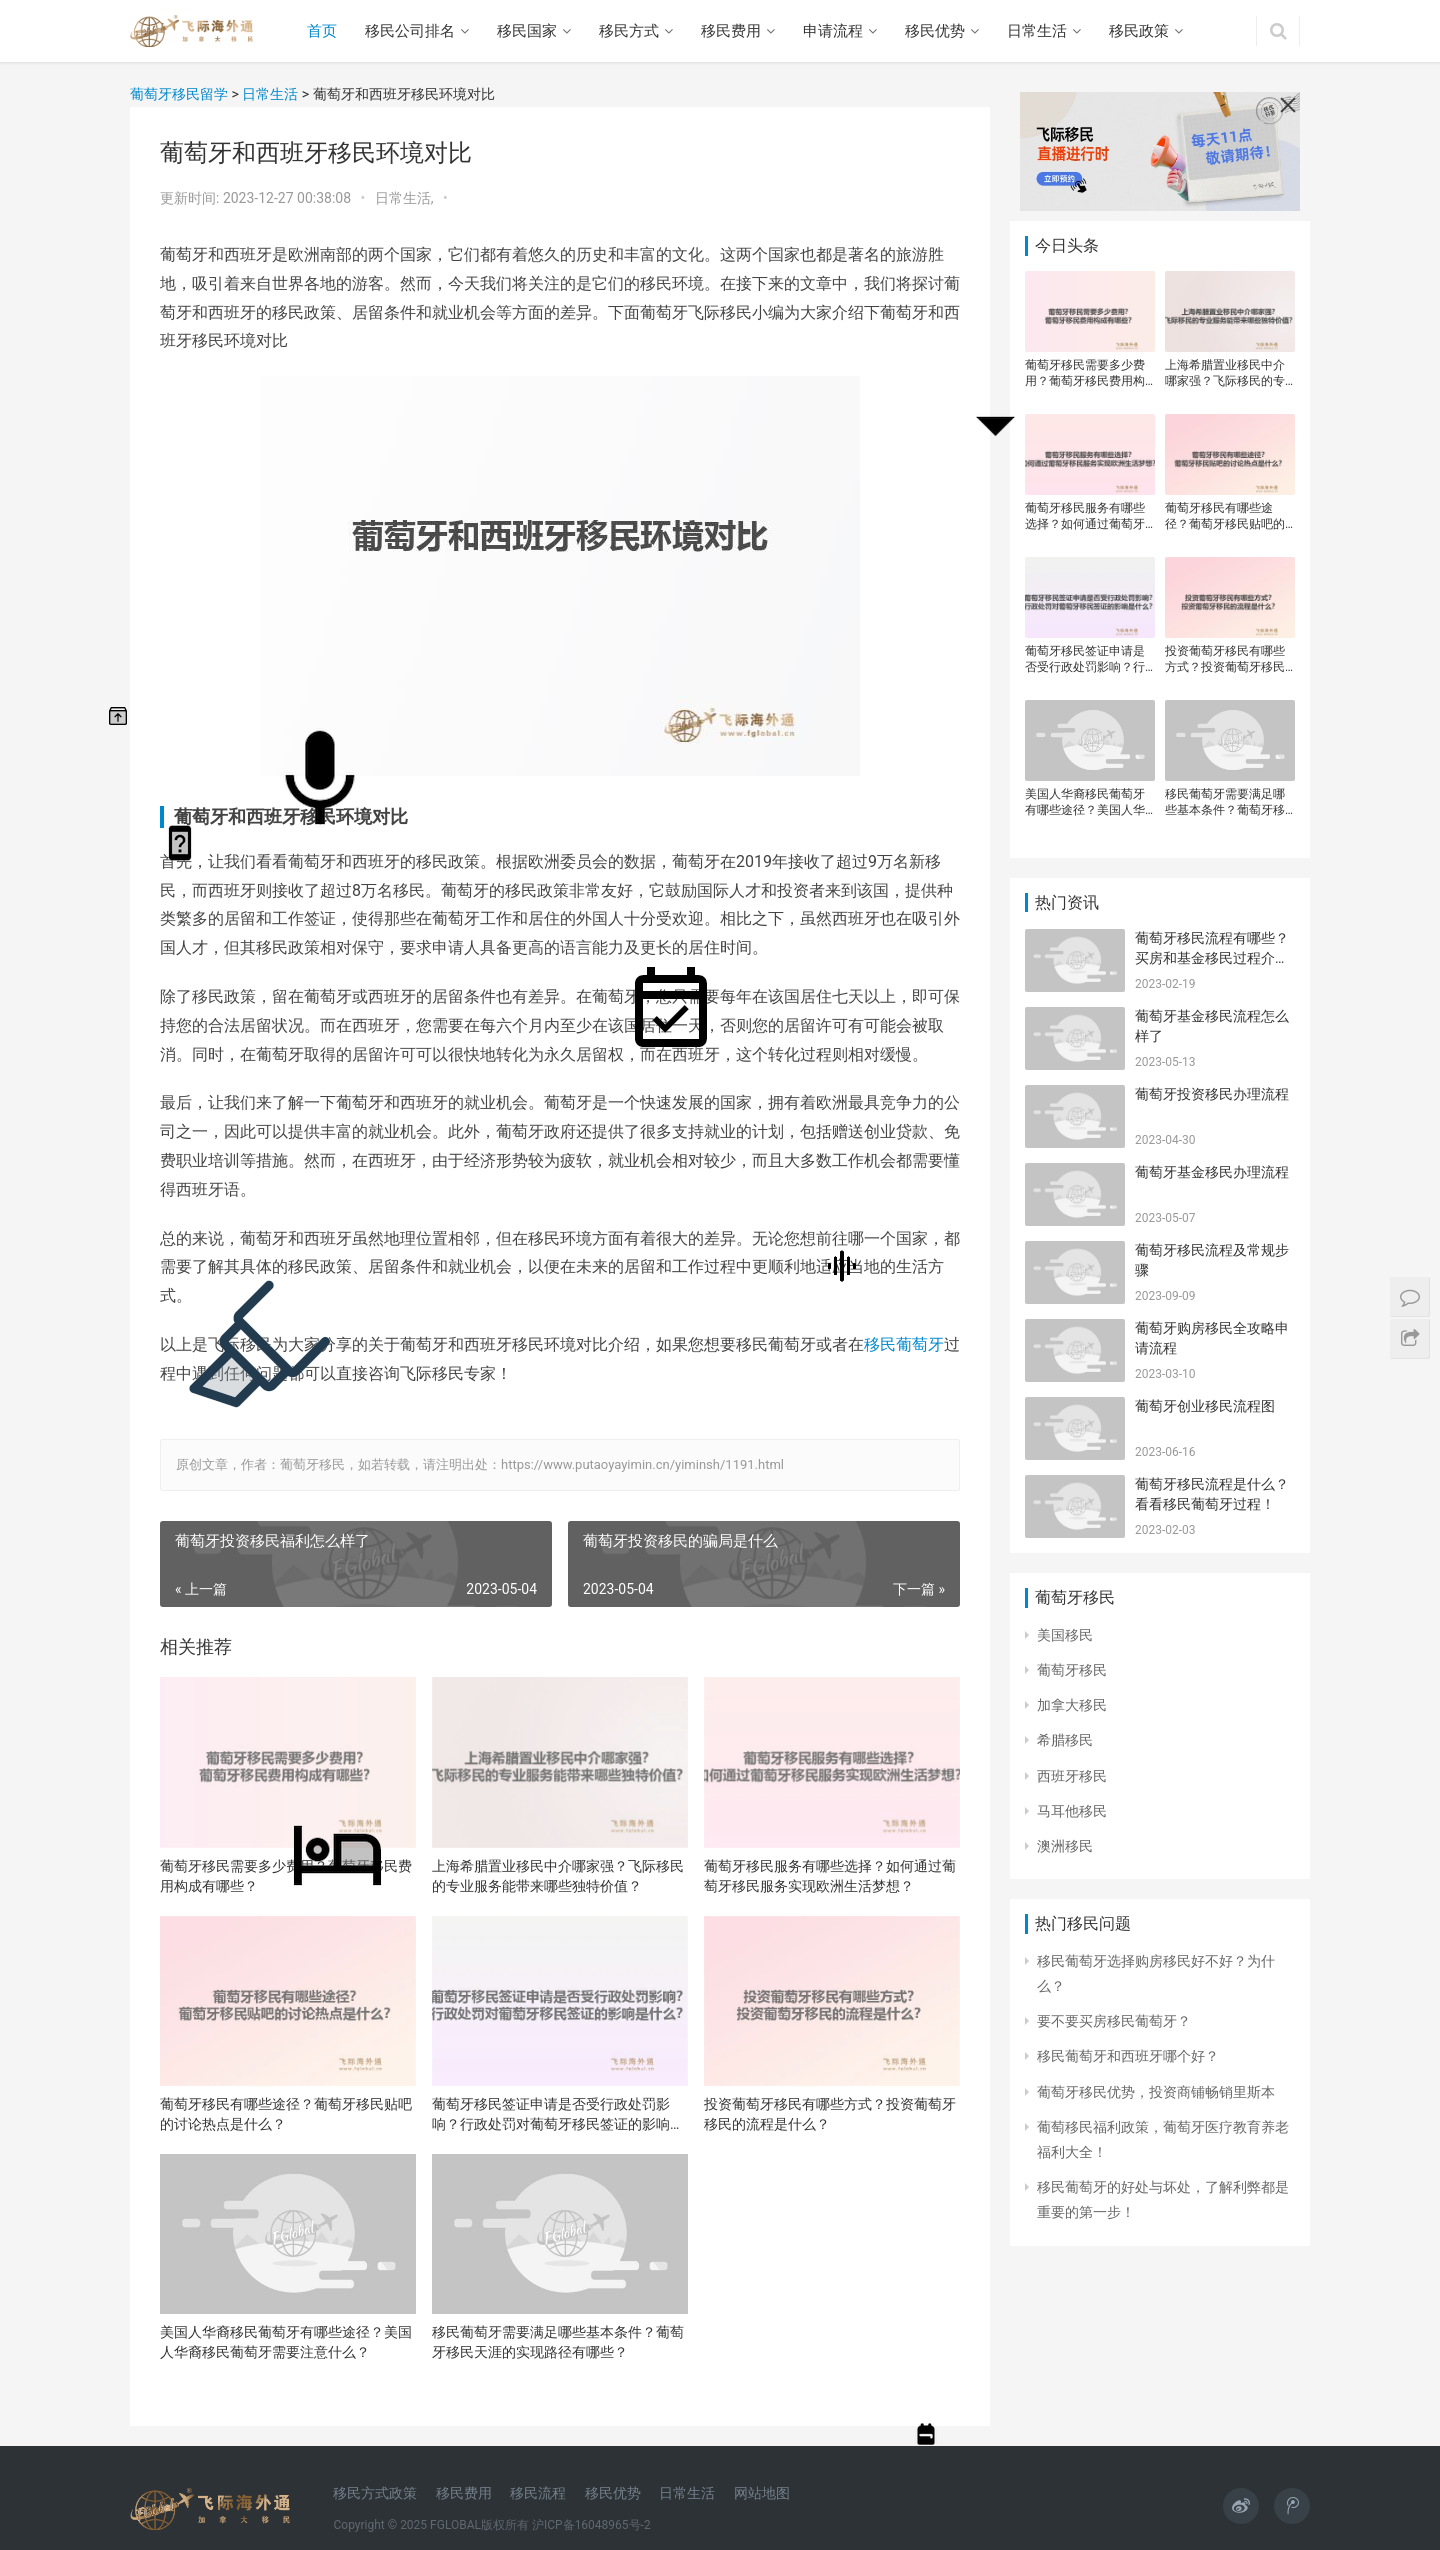  I want to click on upload or export a package, so click(118, 716).